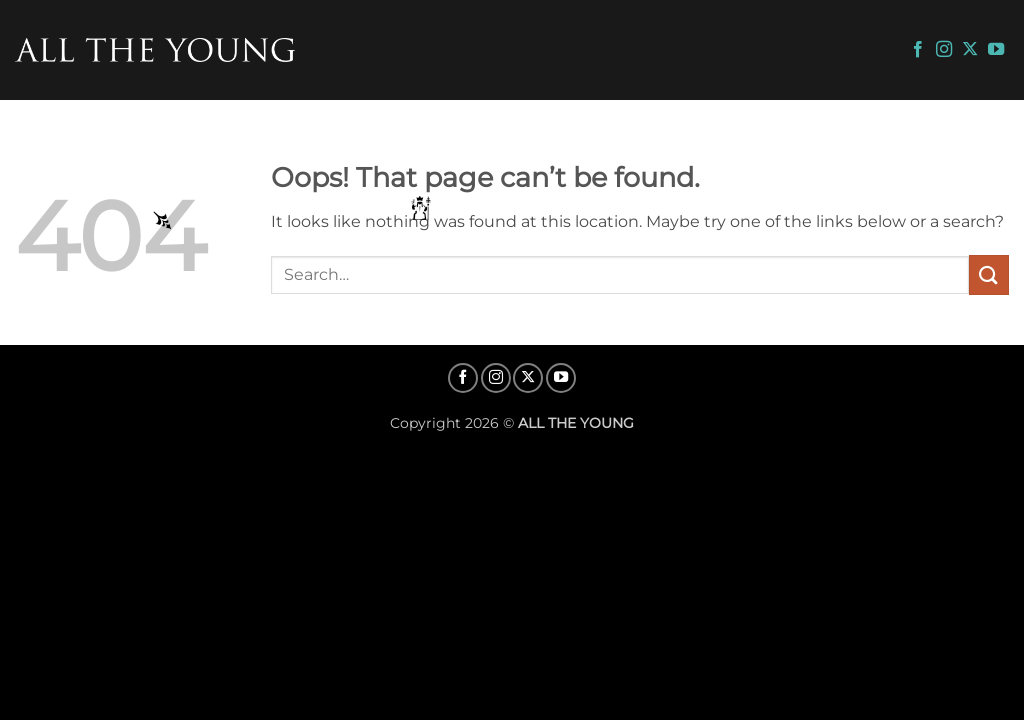  Describe the element at coordinates (421, 208) in the screenshot. I see `view the hierophant tarot card` at that location.